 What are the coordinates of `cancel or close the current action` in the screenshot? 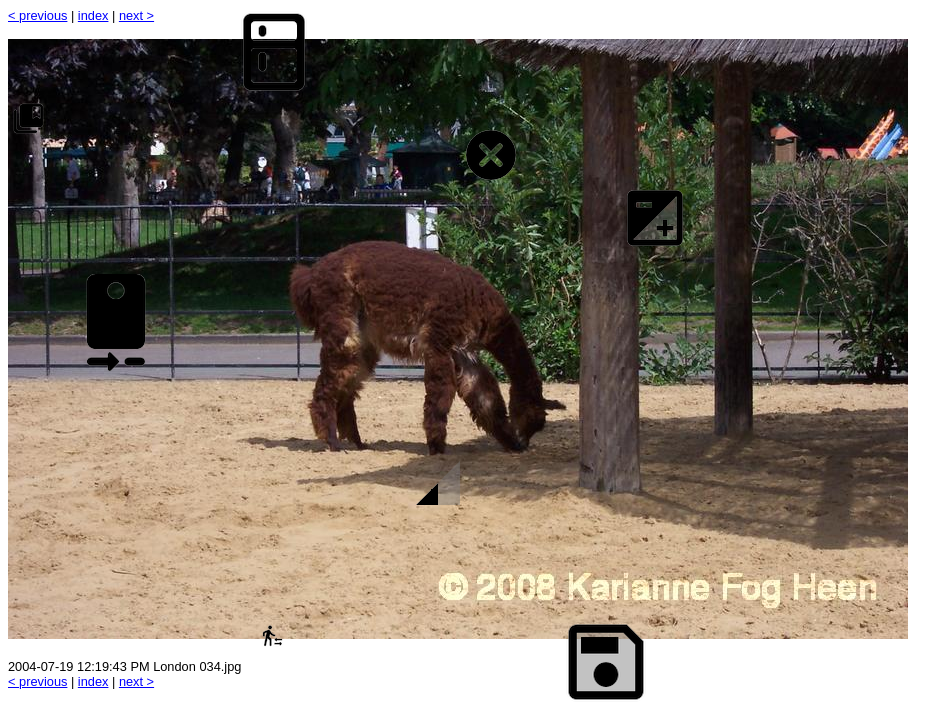 It's located at (491, 155).